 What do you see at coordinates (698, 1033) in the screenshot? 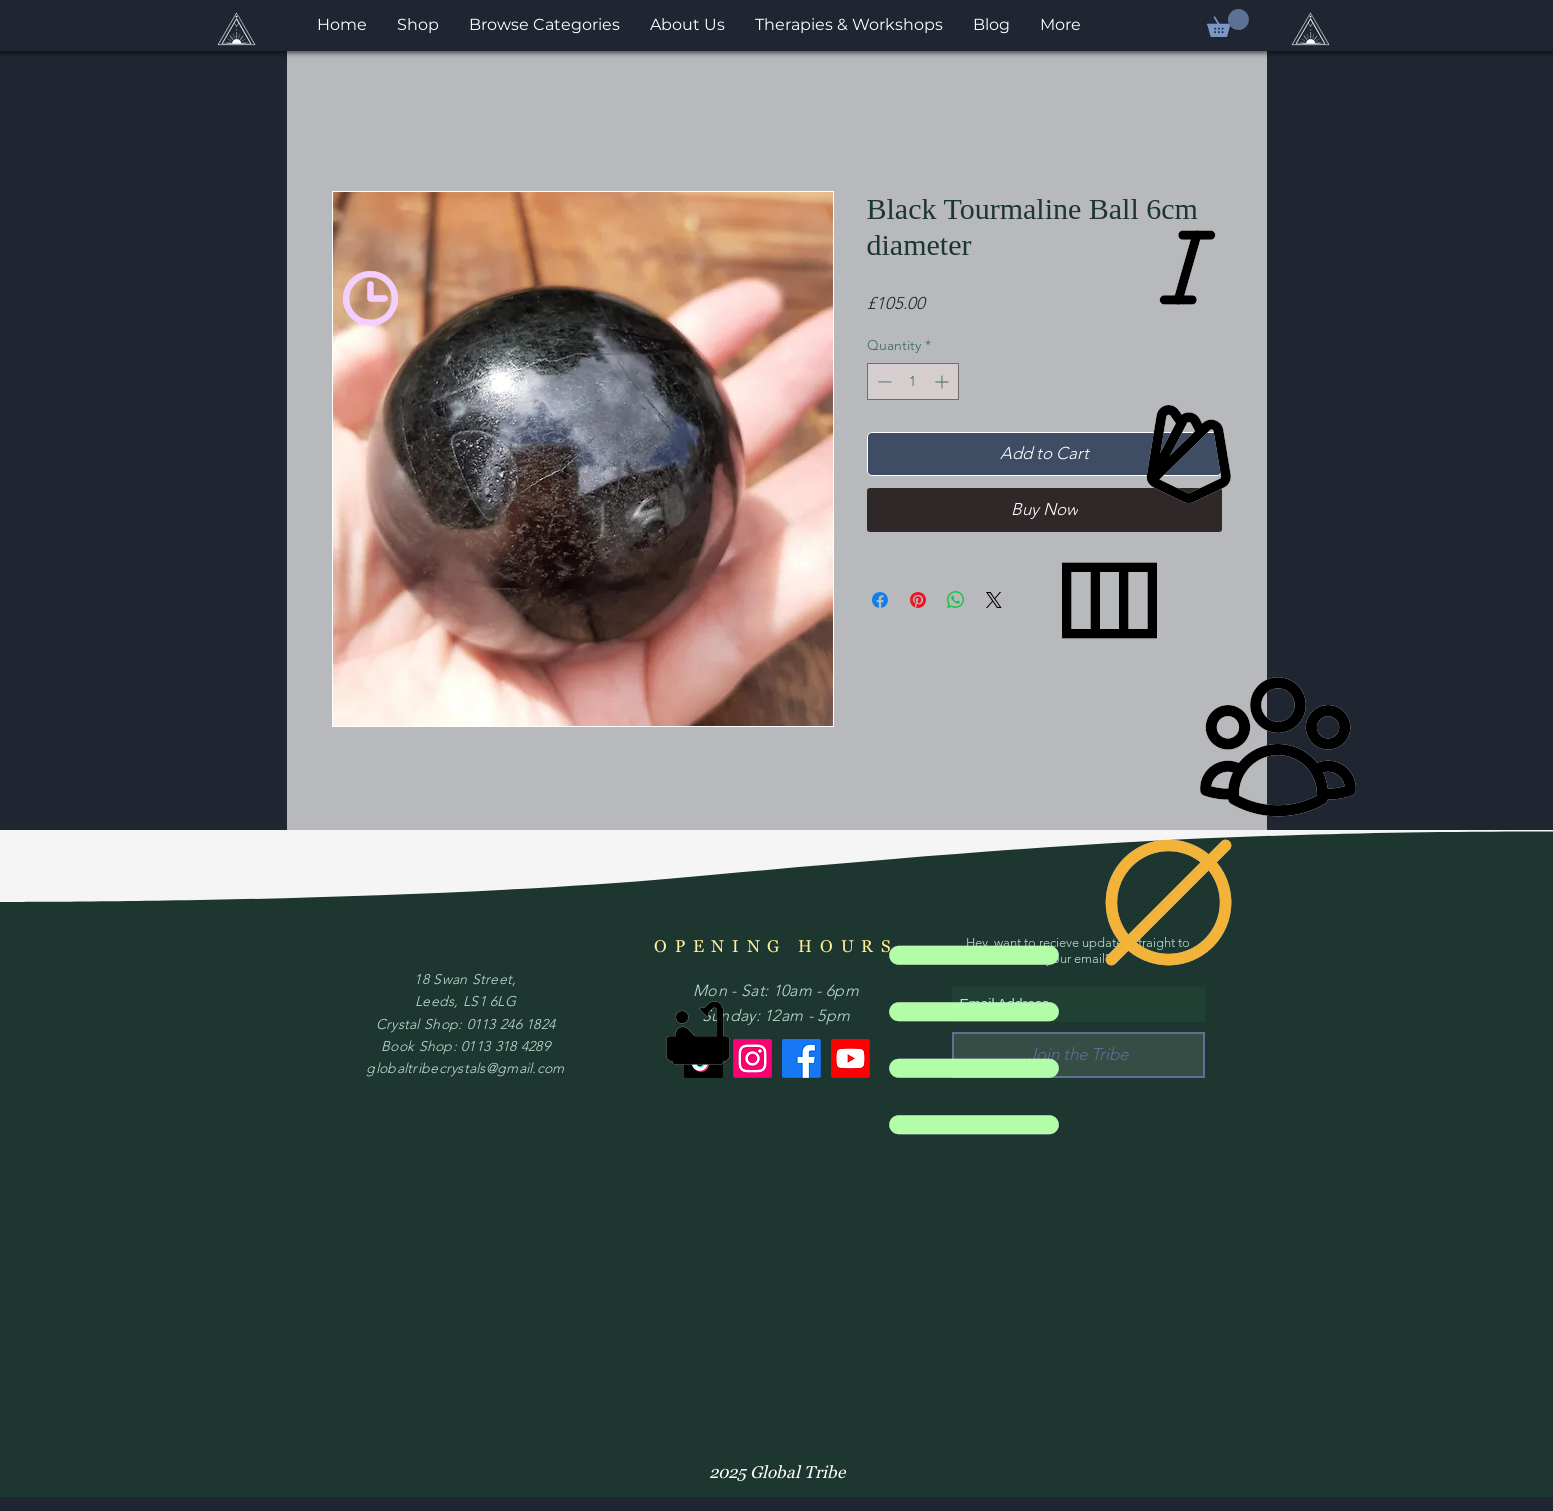
I see `indicates bathroom amenities available` at bounding box center [698, 1033].